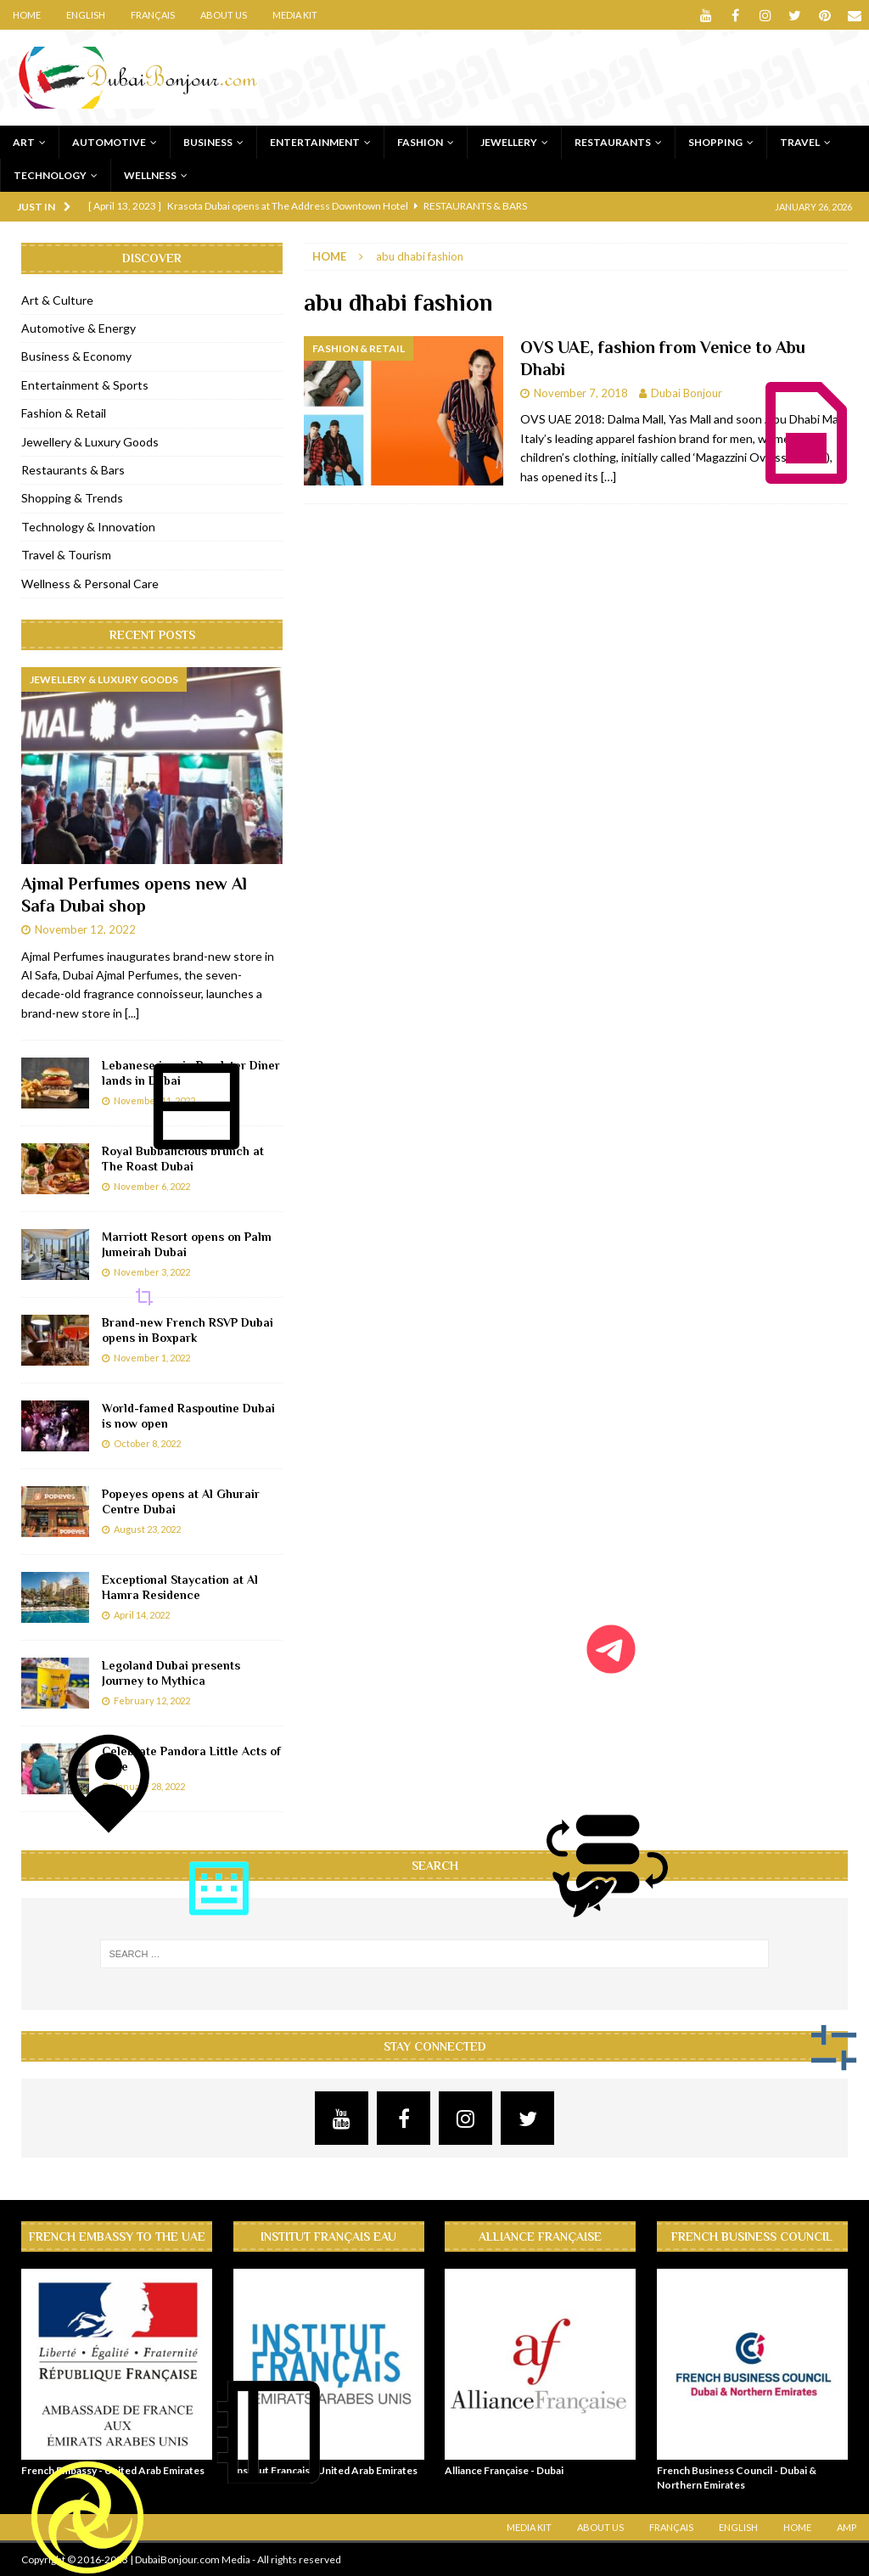 The image size is (869, 2576). I want to click on switch to horizontal row layout, so click(196, 1106).